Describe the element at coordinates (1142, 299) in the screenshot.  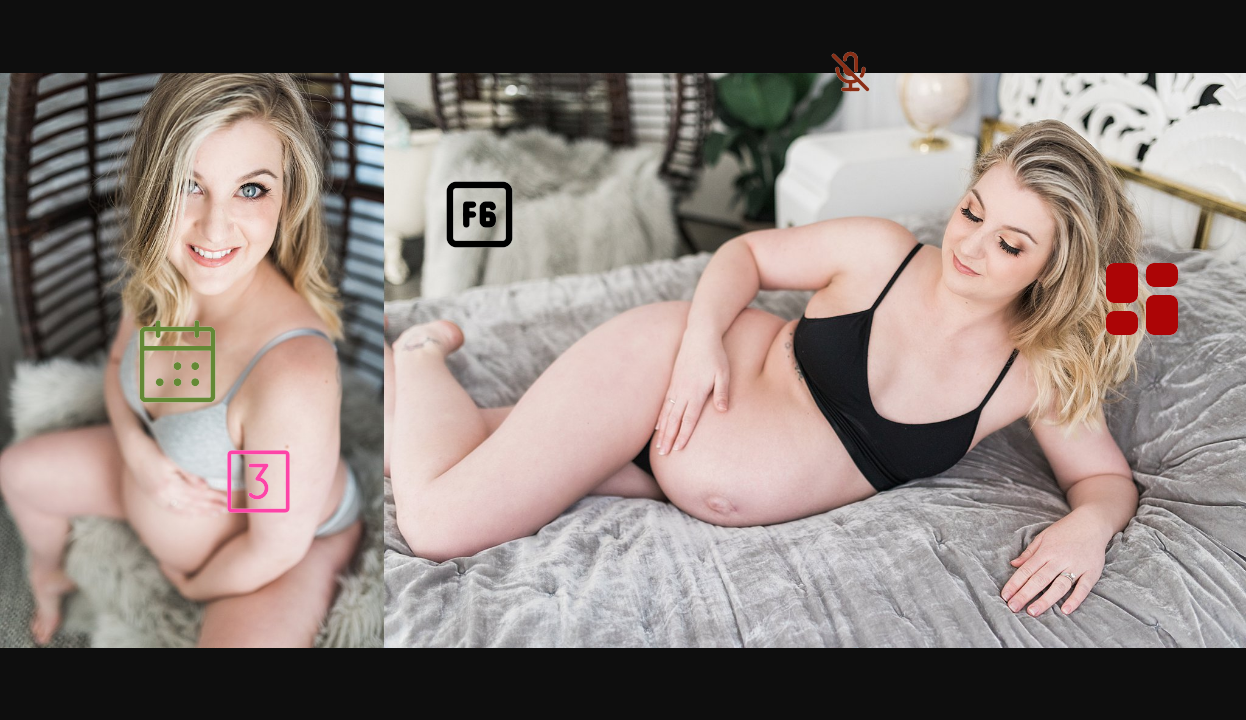
I see `open dashboard view` at that location.